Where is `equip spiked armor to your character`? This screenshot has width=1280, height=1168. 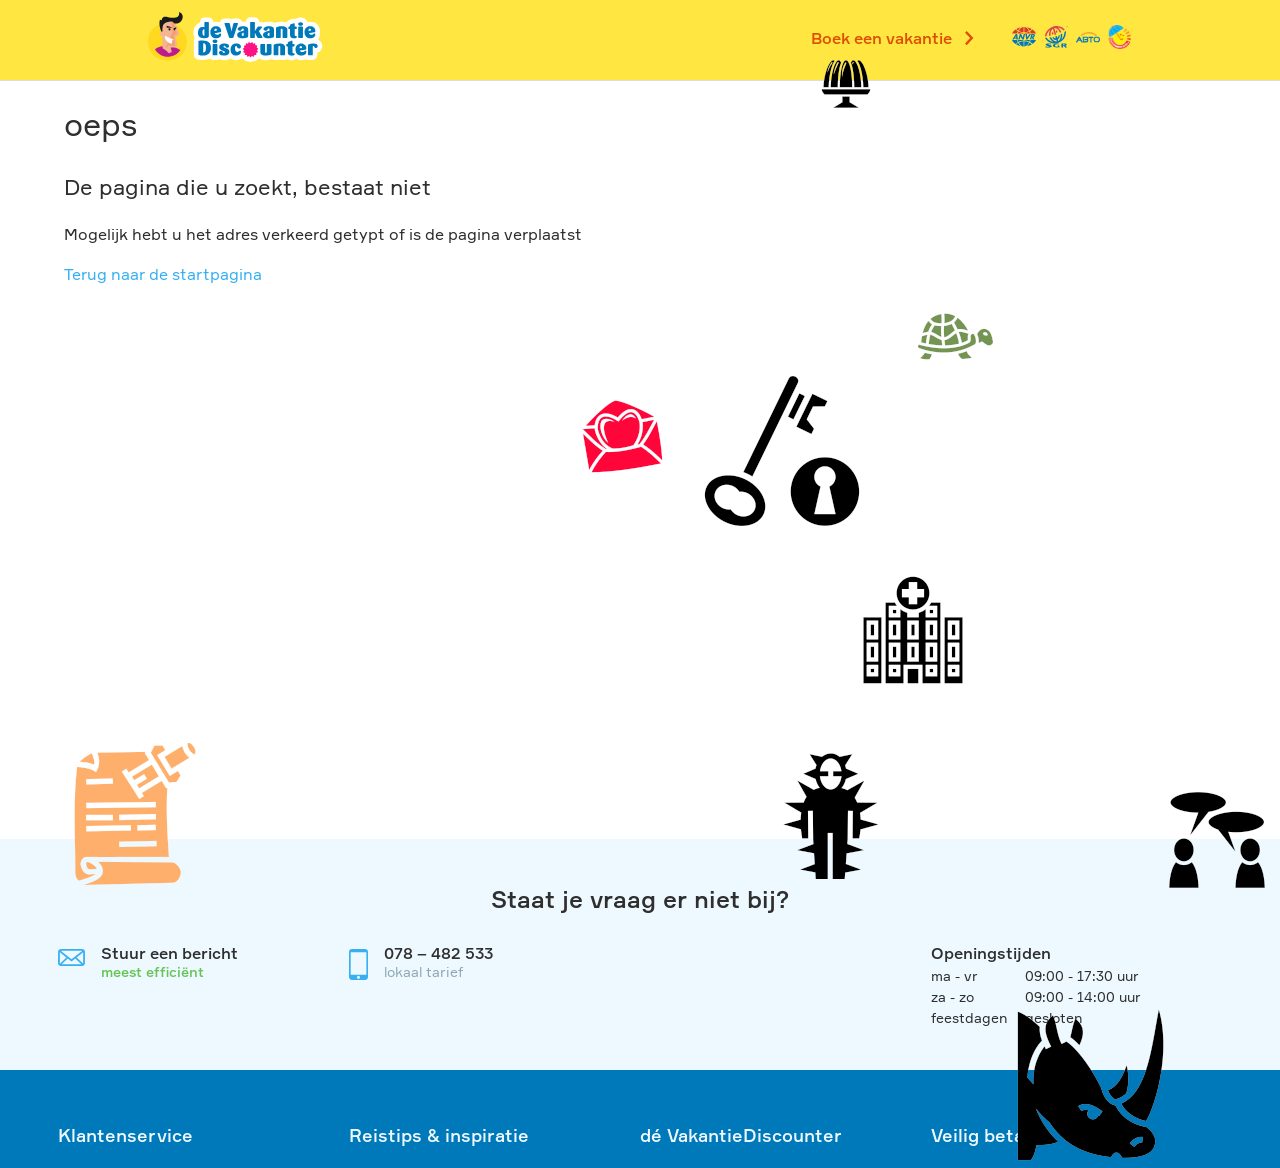
equip spiked armor to your character is located at coordinates (830, 816).